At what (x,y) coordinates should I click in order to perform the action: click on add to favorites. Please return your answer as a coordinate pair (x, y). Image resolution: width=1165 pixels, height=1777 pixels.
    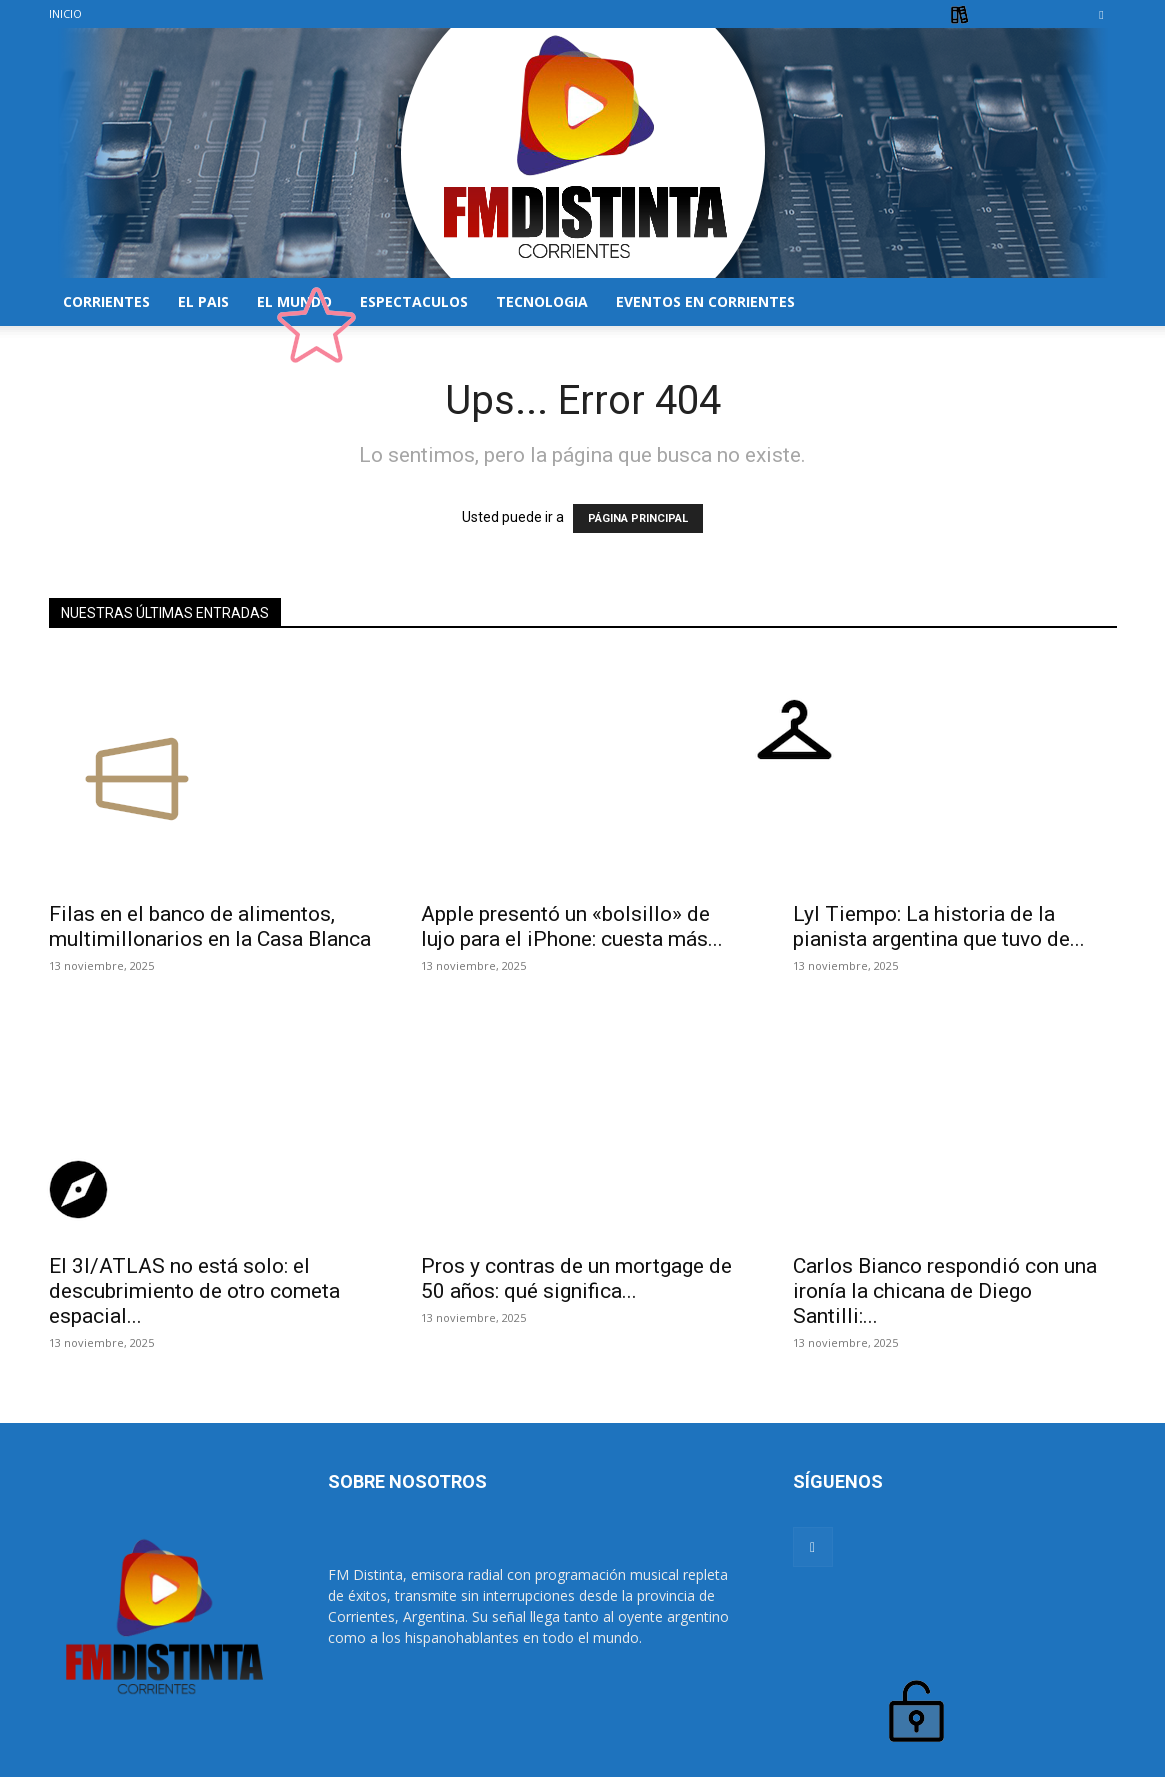
    Looking at the image, I should click on (316, 326).